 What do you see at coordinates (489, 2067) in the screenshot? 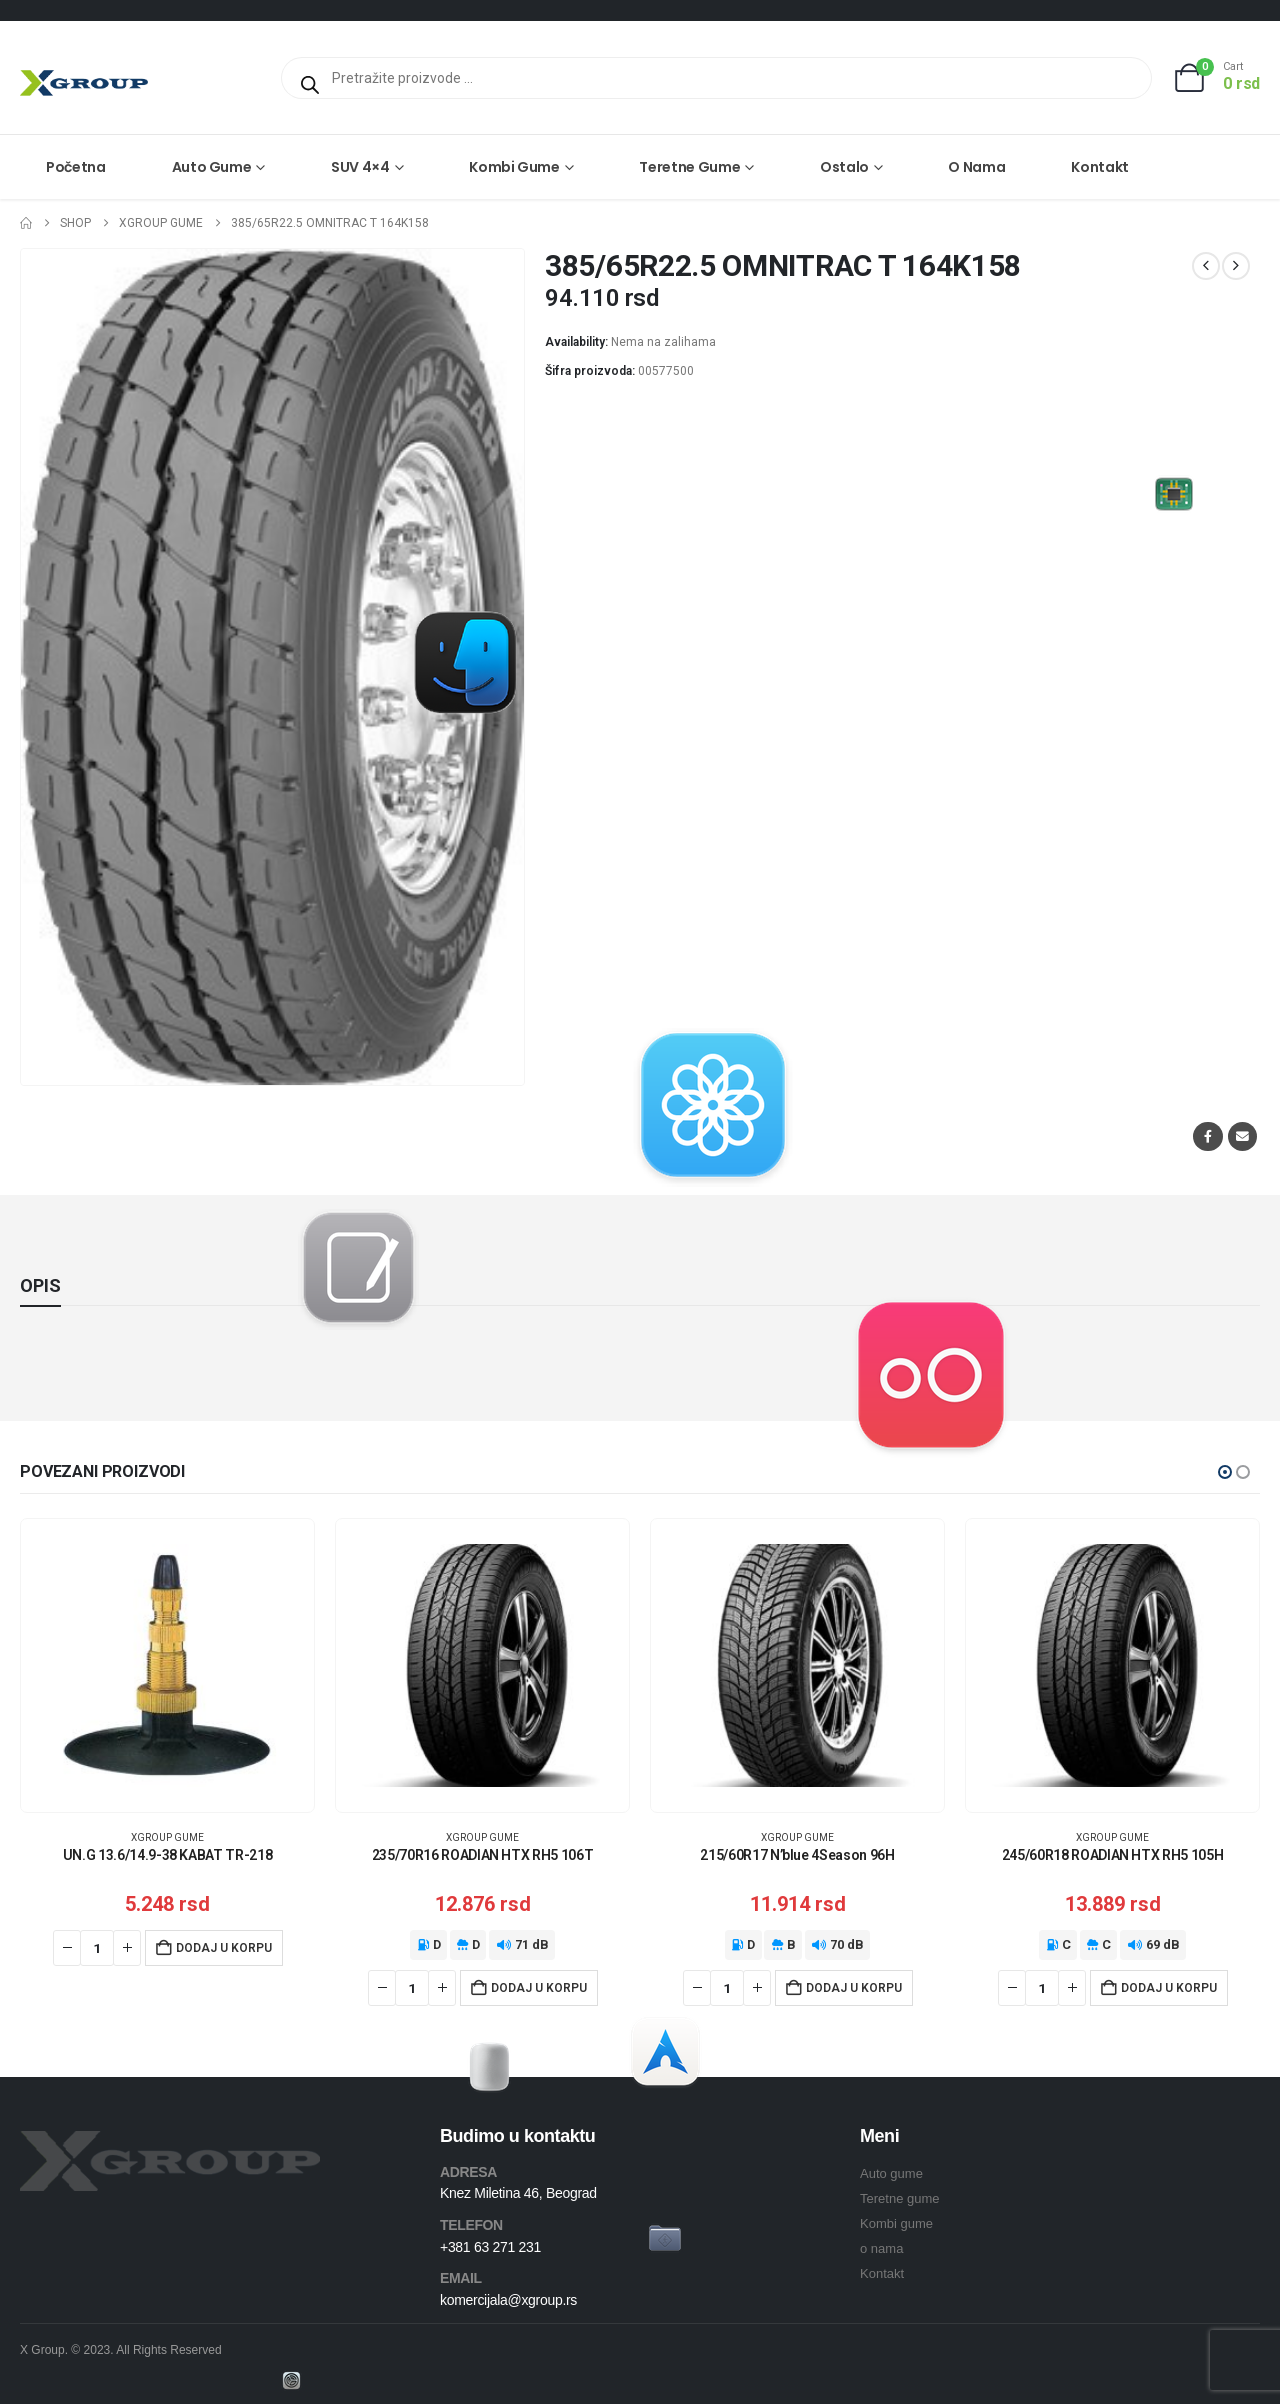
I see `apple homepod smart speaker device` at bounding box center [489, 2067].